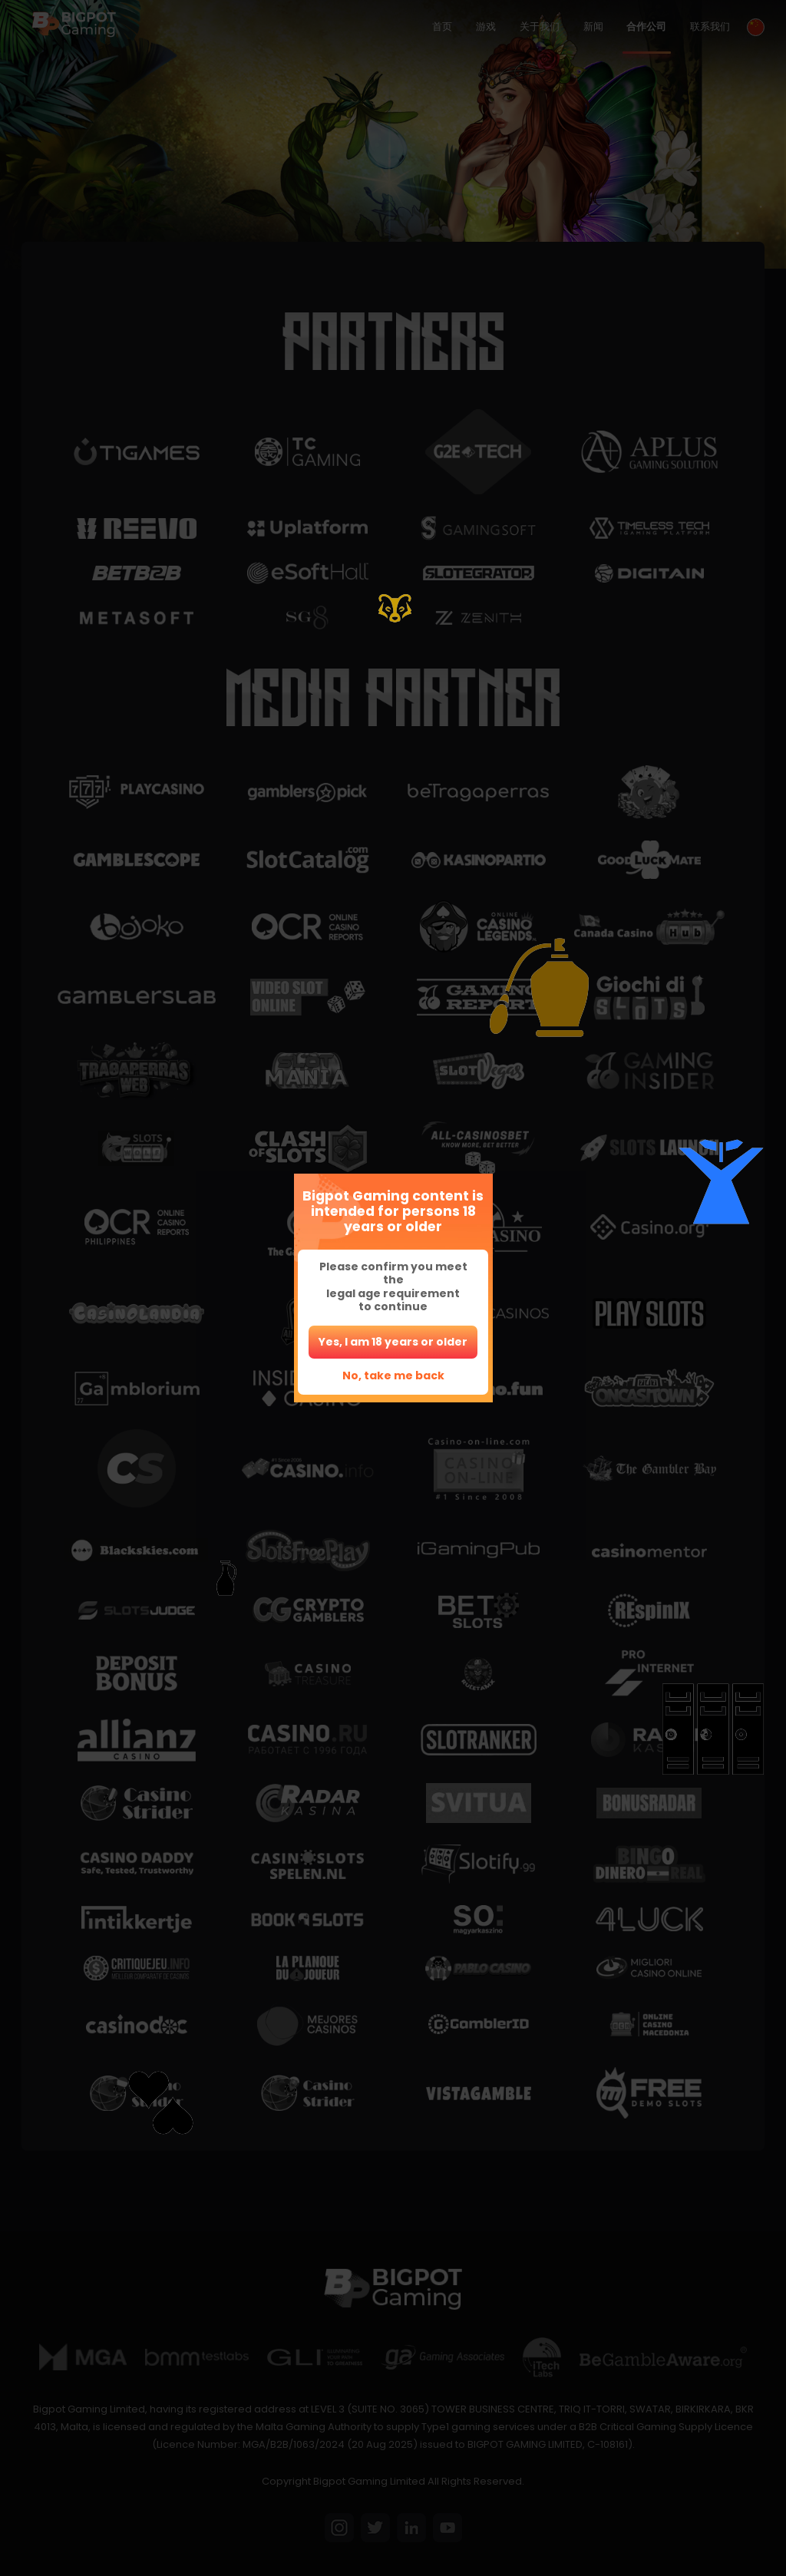 The width and height of the screenshot is (786, 2576). I want to click on browse fragrance or perfume items, so click(539, 987).